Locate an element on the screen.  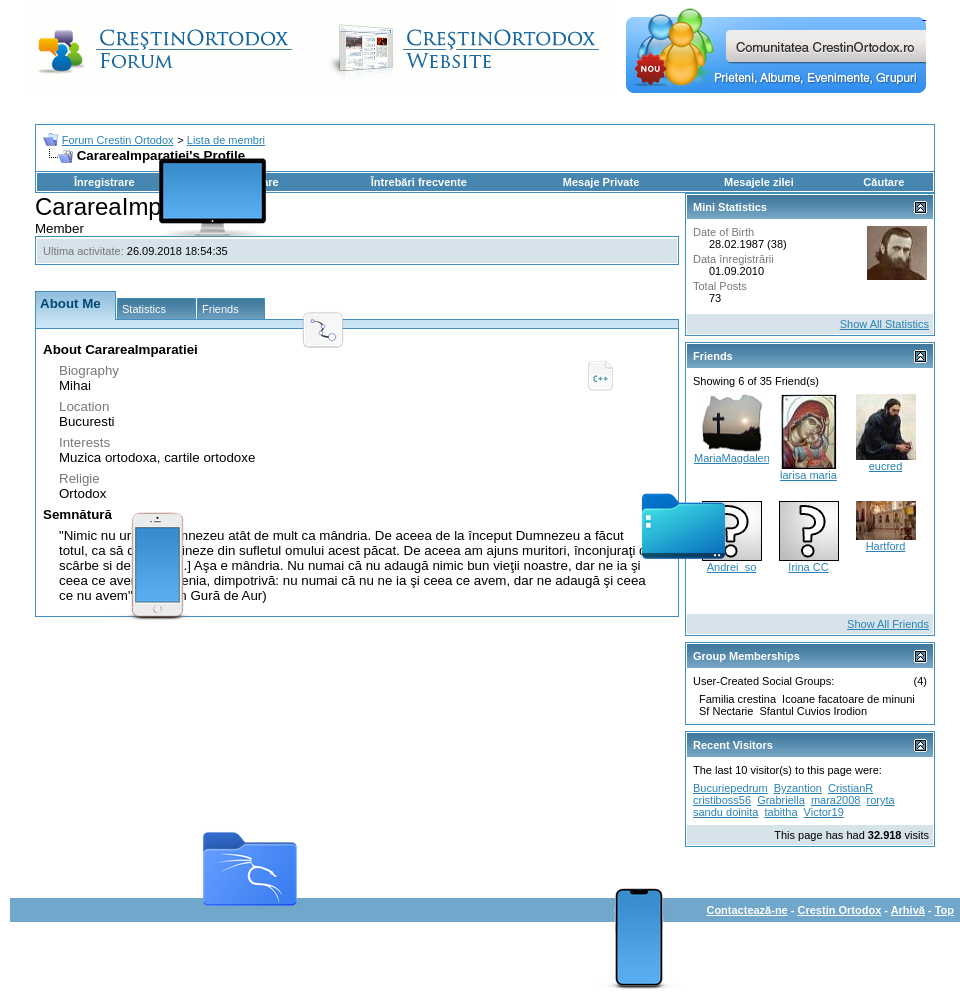
connect to an external display is located at coordinates (212, 185).